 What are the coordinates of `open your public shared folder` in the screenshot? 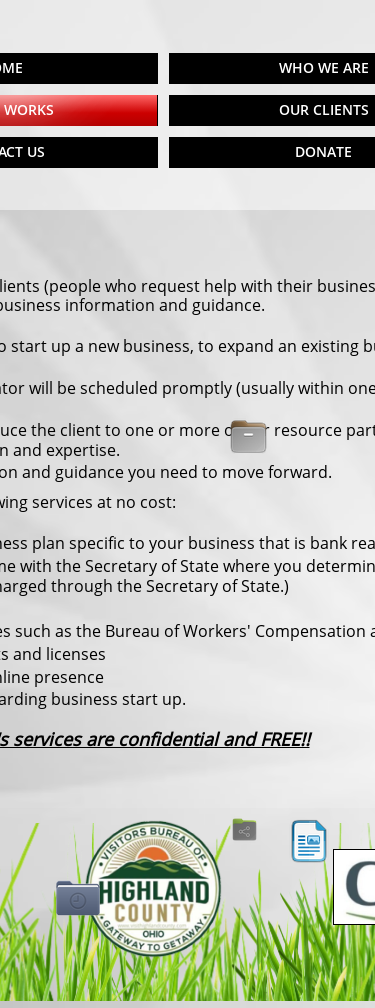 It's located at (244, 829).